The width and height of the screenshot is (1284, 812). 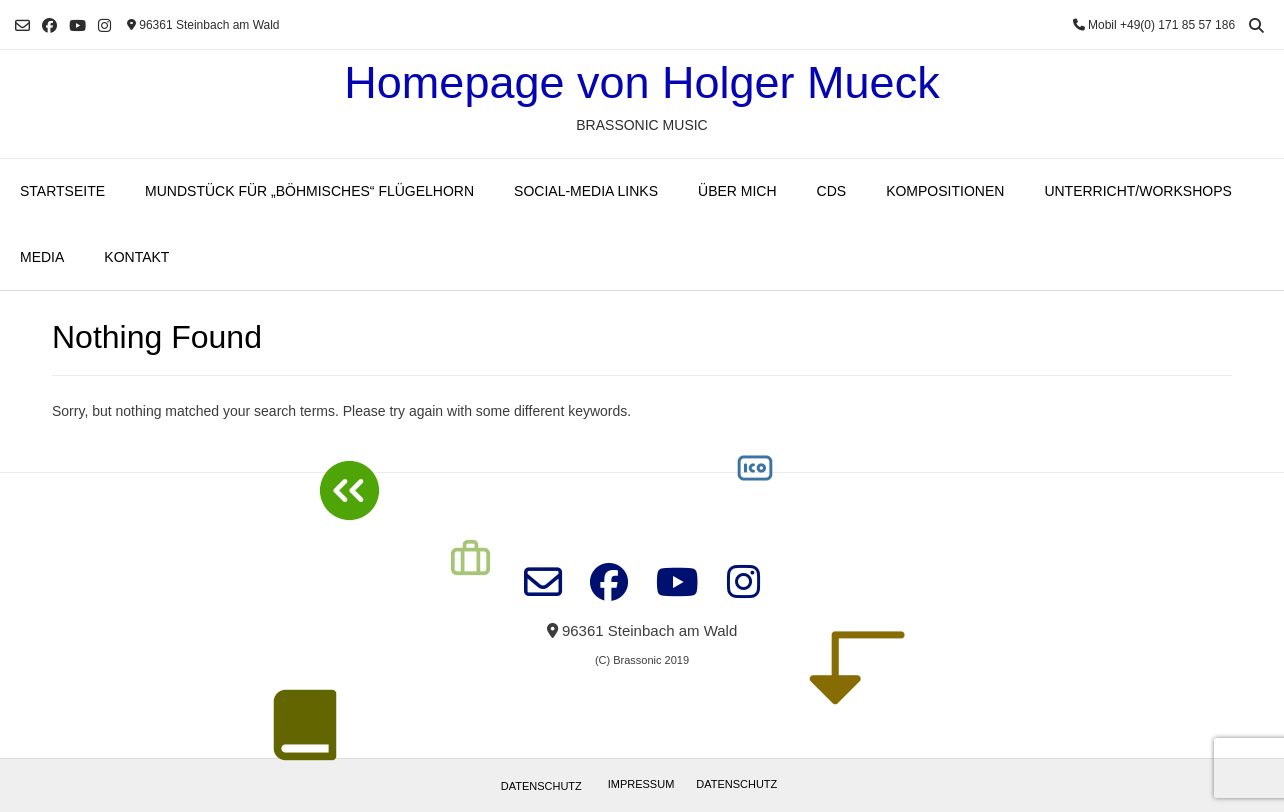 I want to click on open your library or reading list, so click(x=305, y=725).